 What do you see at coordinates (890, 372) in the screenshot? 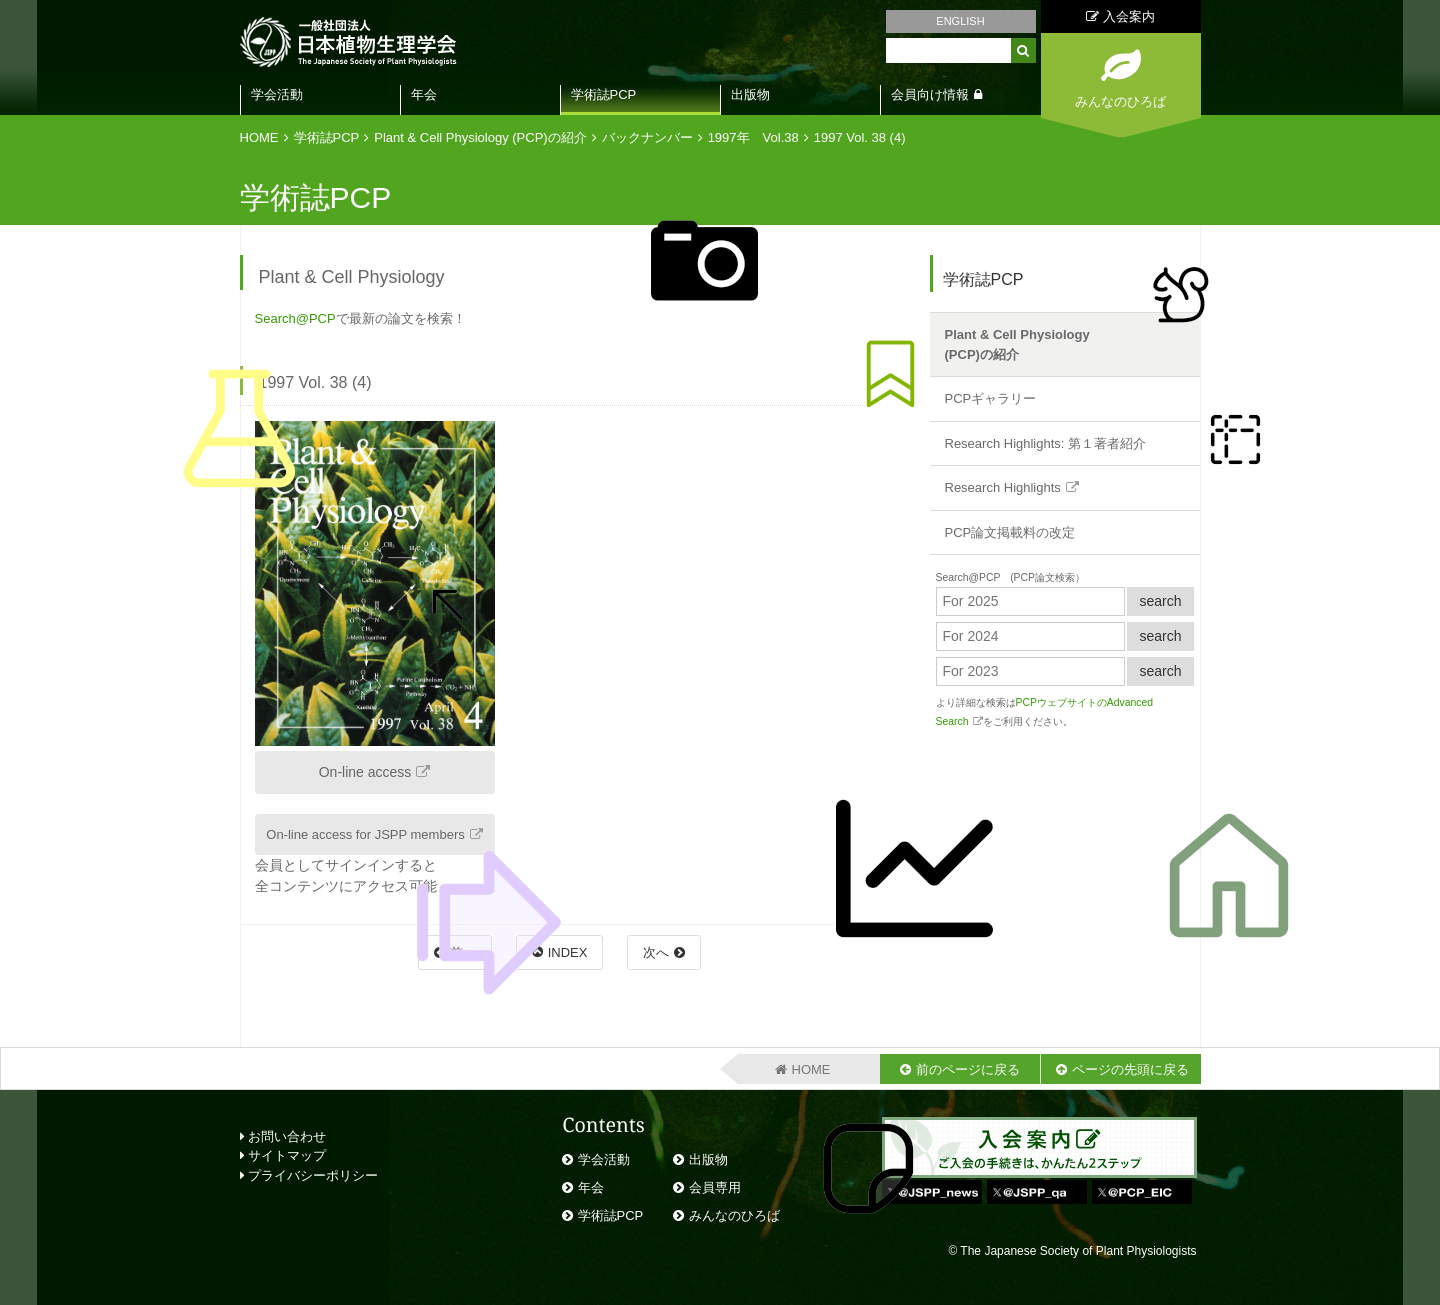
I see `save item to bookmarks` at bounding box center [890, 372].